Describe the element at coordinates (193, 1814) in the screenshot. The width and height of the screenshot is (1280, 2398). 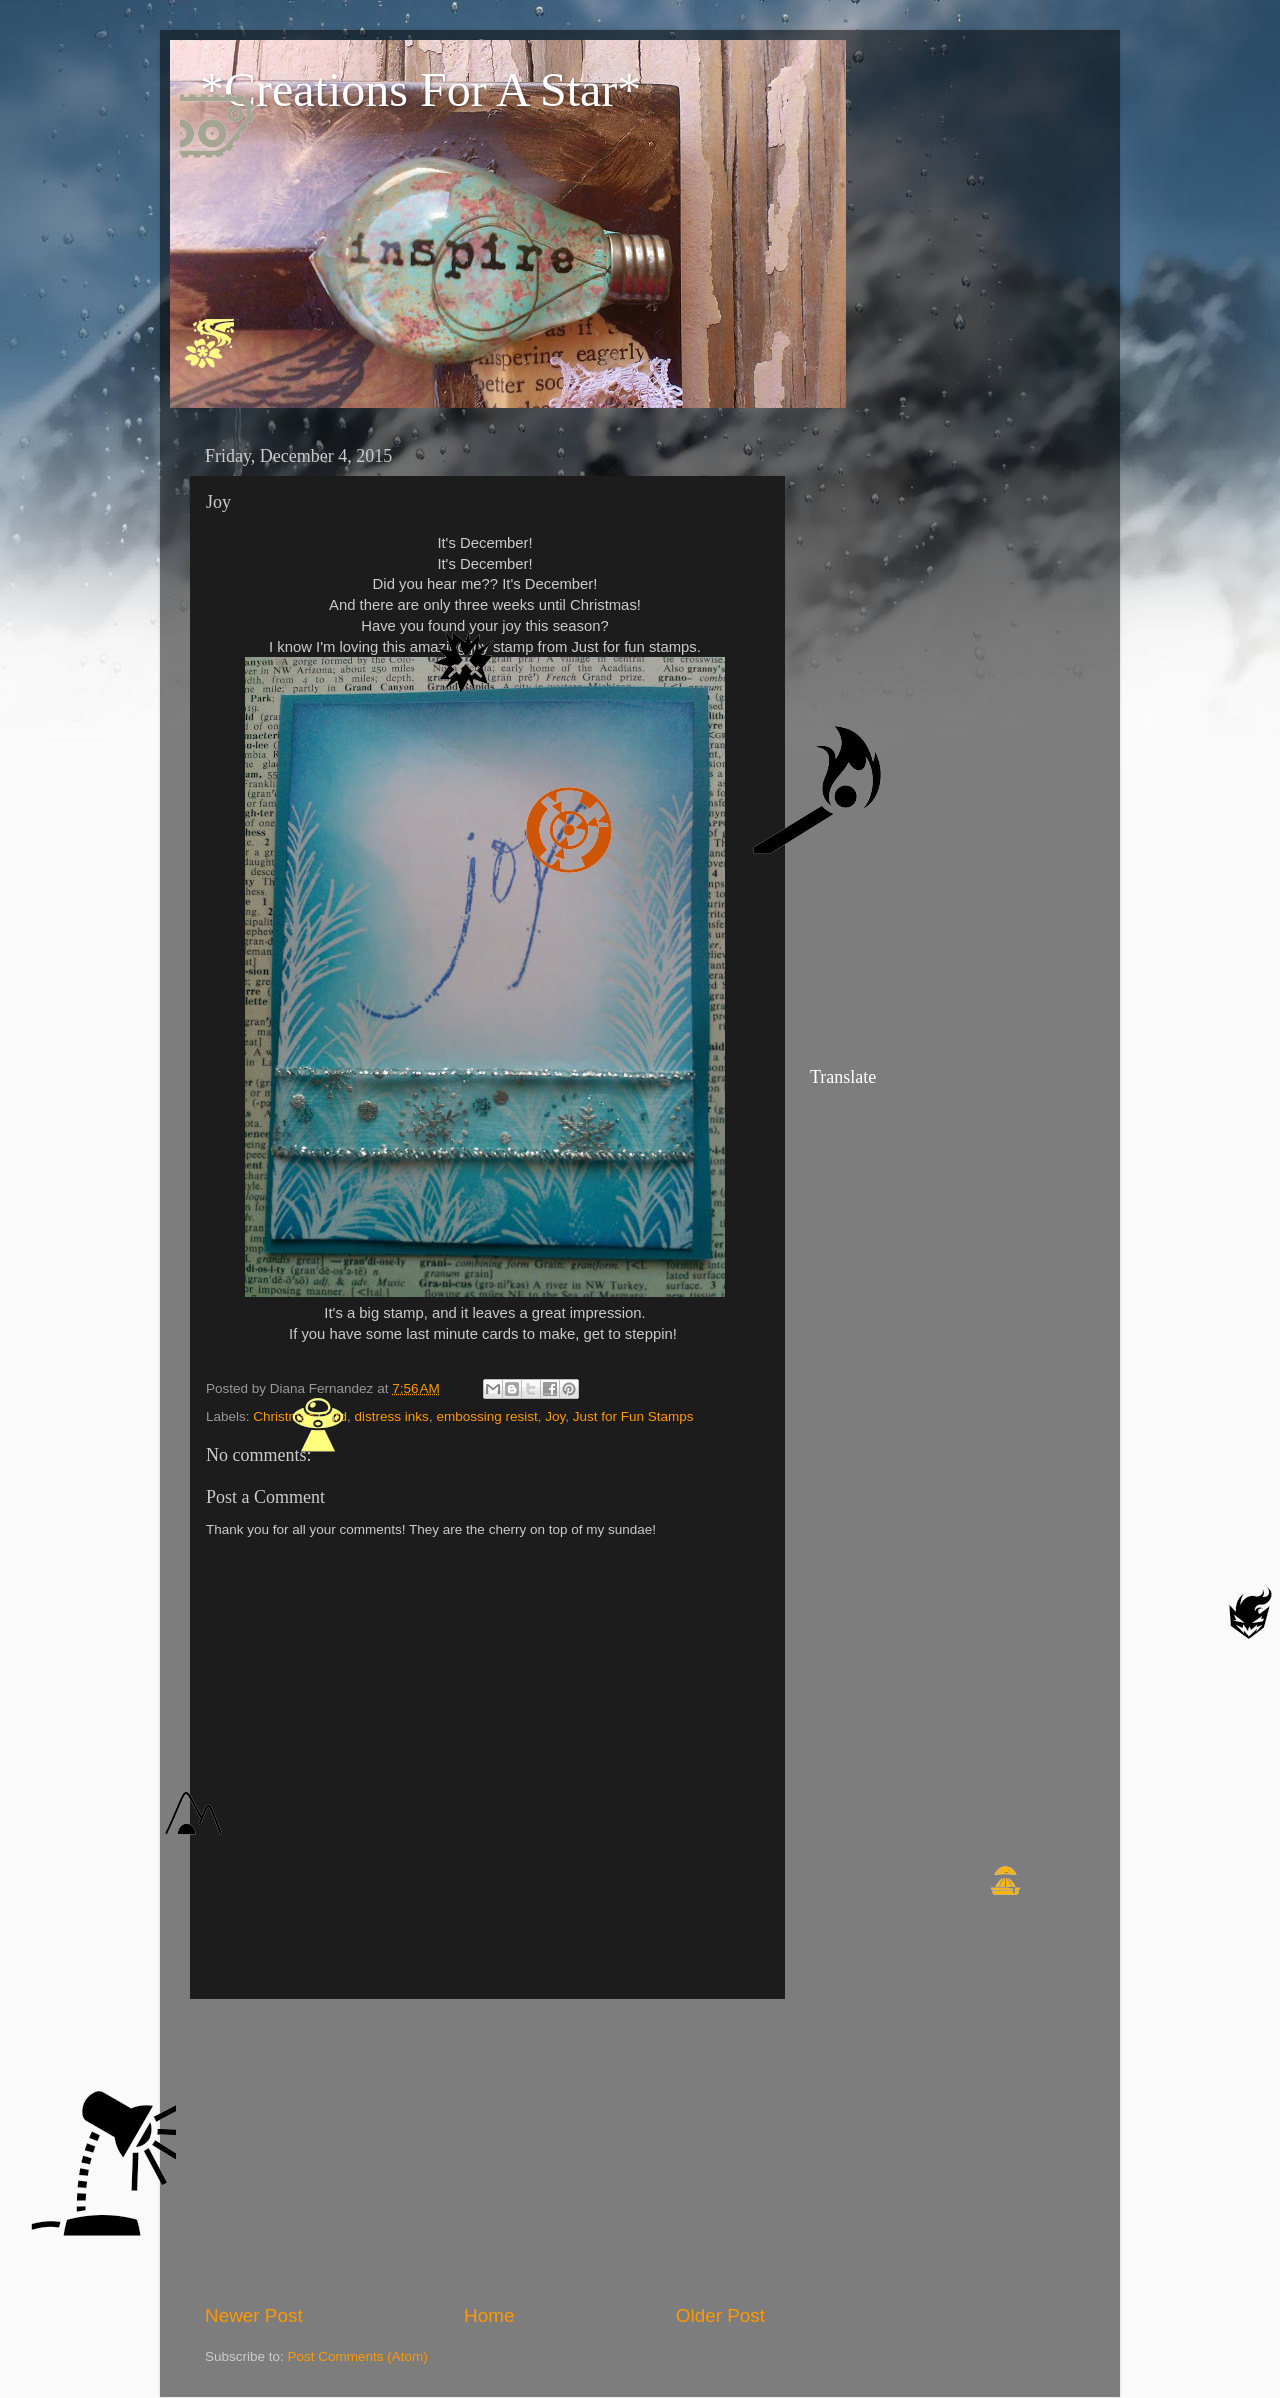
I see `explore cave or dungeon location` at that location.